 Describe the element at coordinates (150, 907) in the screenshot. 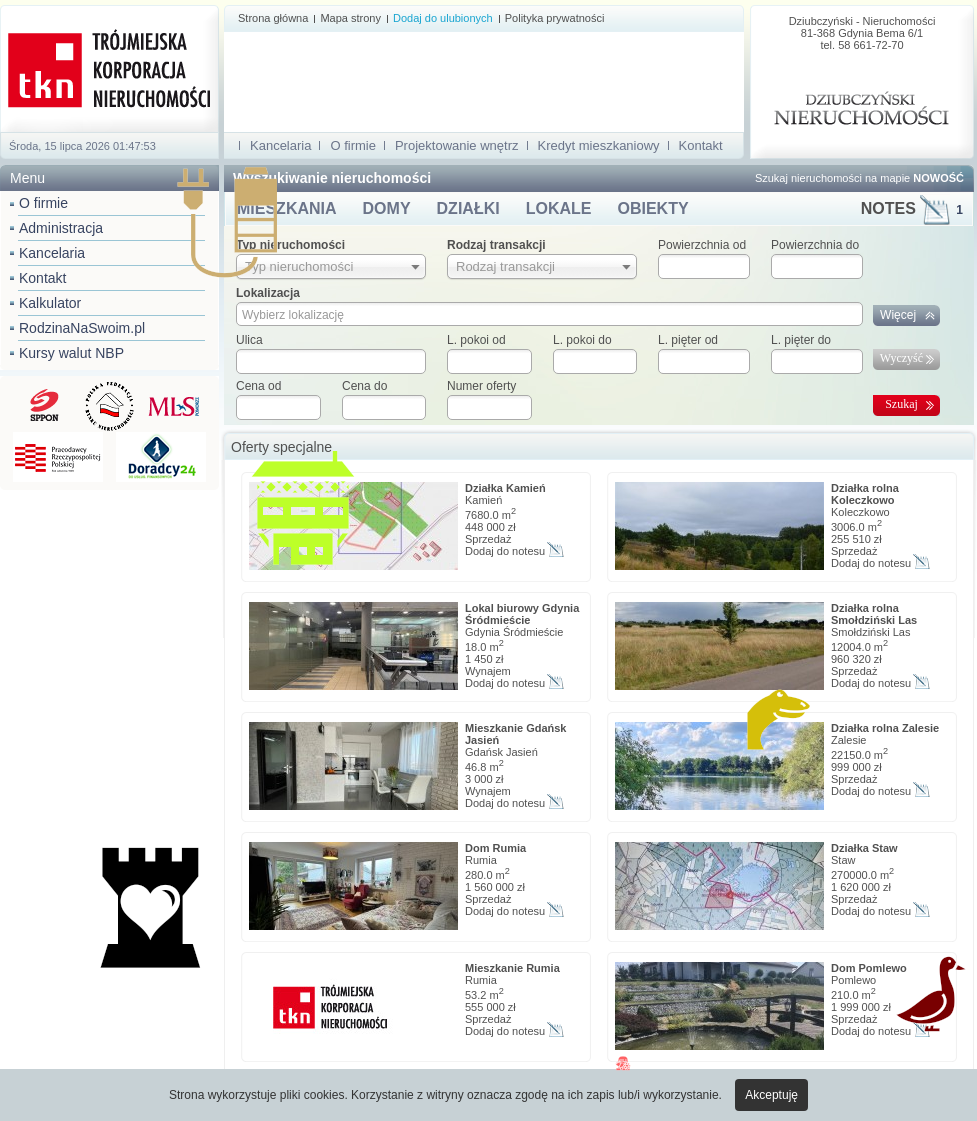

I see `access your favorite or saved fortress in a game` at that location.